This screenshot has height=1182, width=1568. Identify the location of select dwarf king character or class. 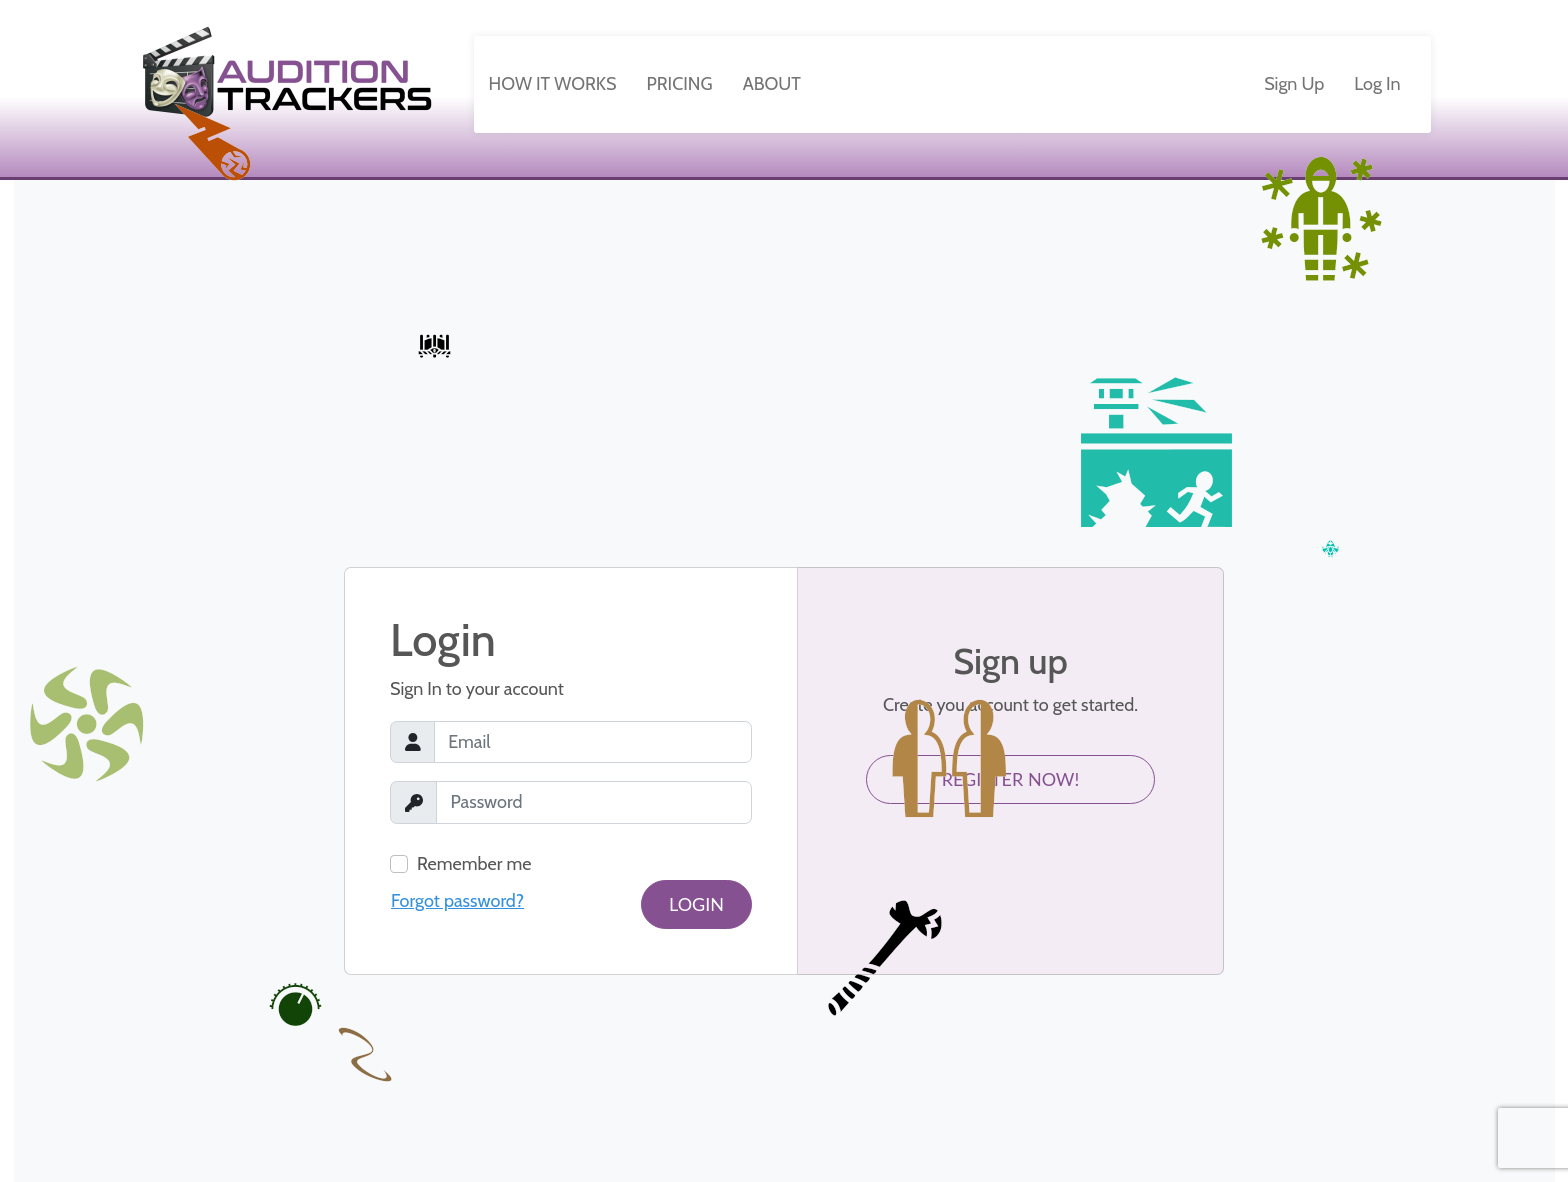
(434, 345).